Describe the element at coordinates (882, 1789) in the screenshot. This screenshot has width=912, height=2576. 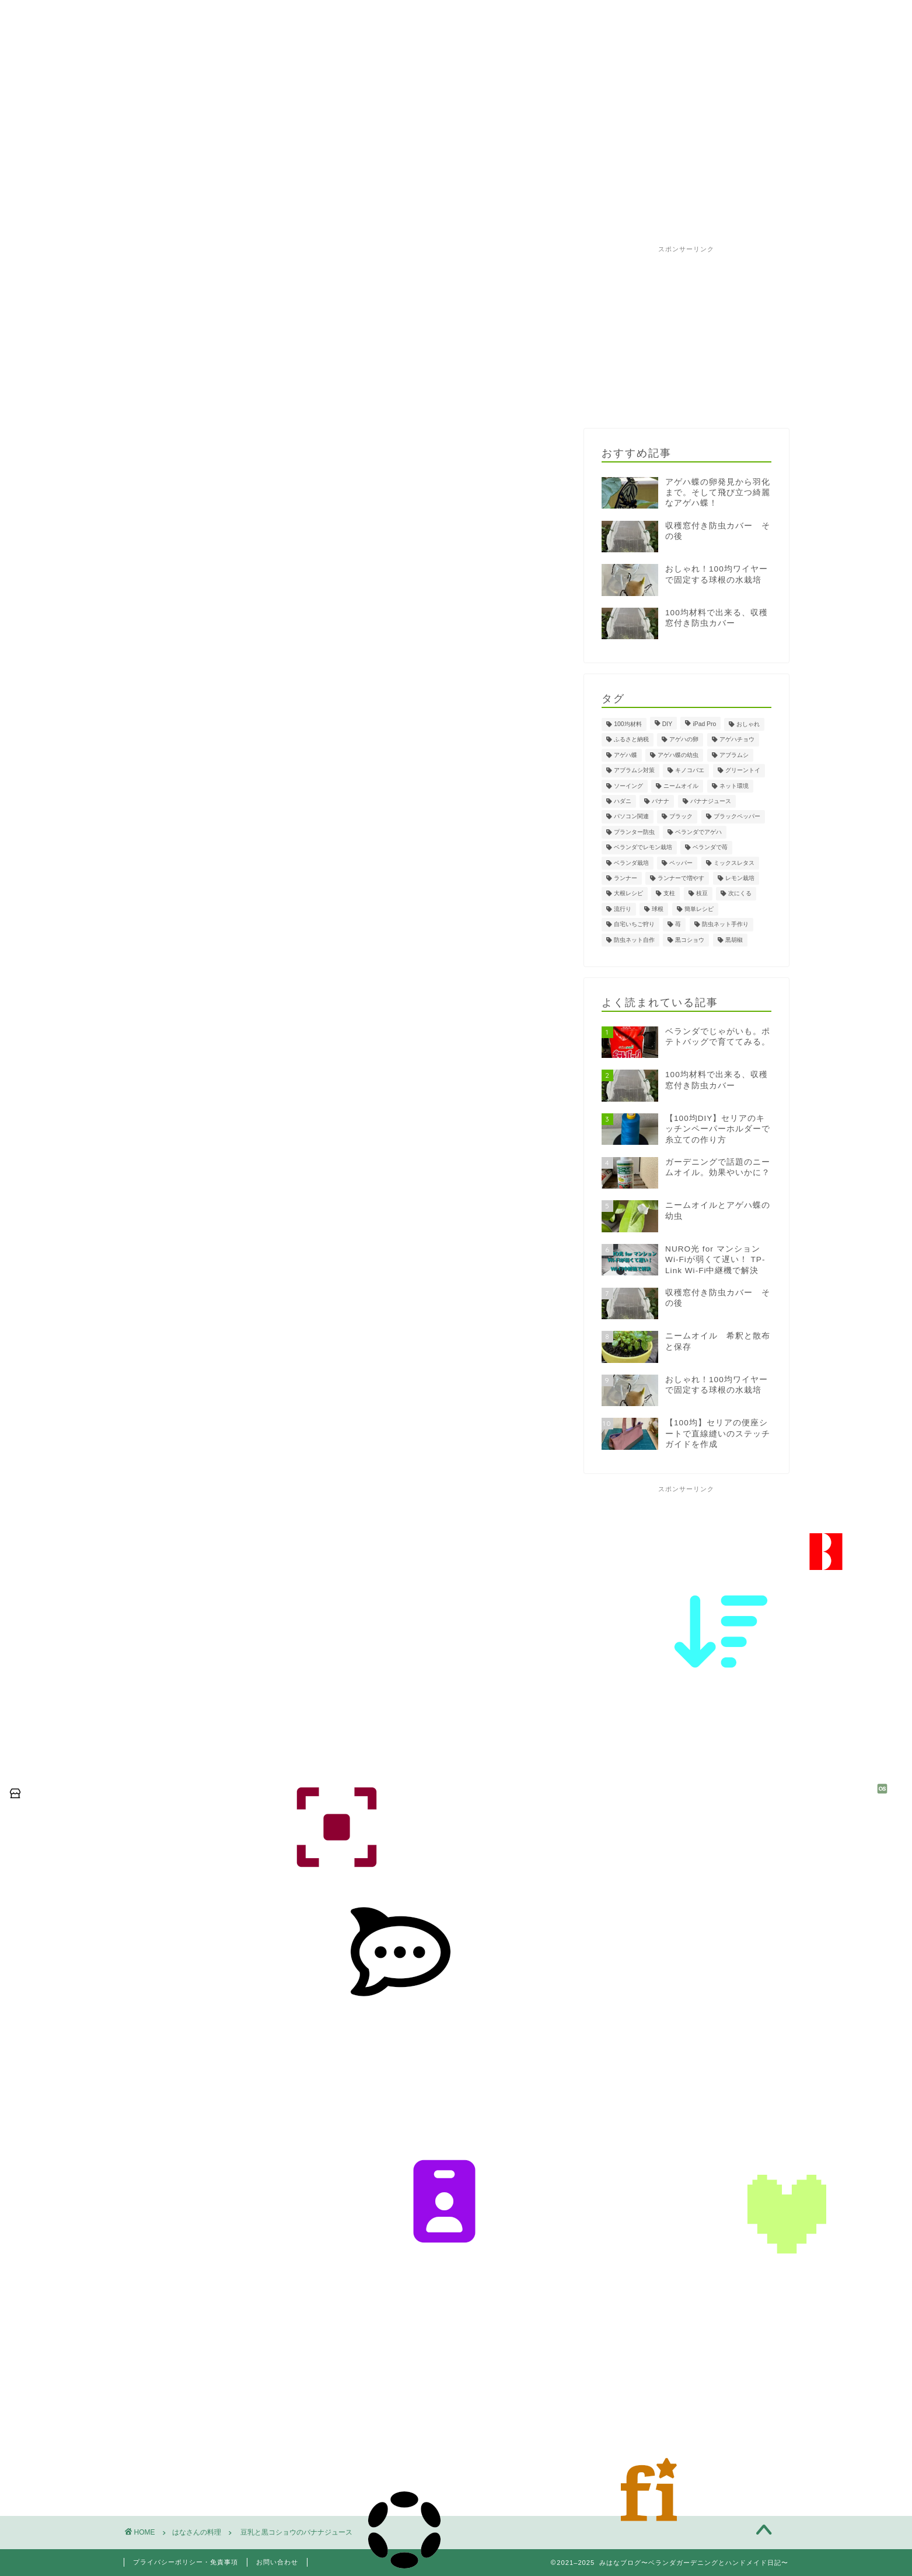
I see `open Last.fm profile or music scrobbling` at that location.